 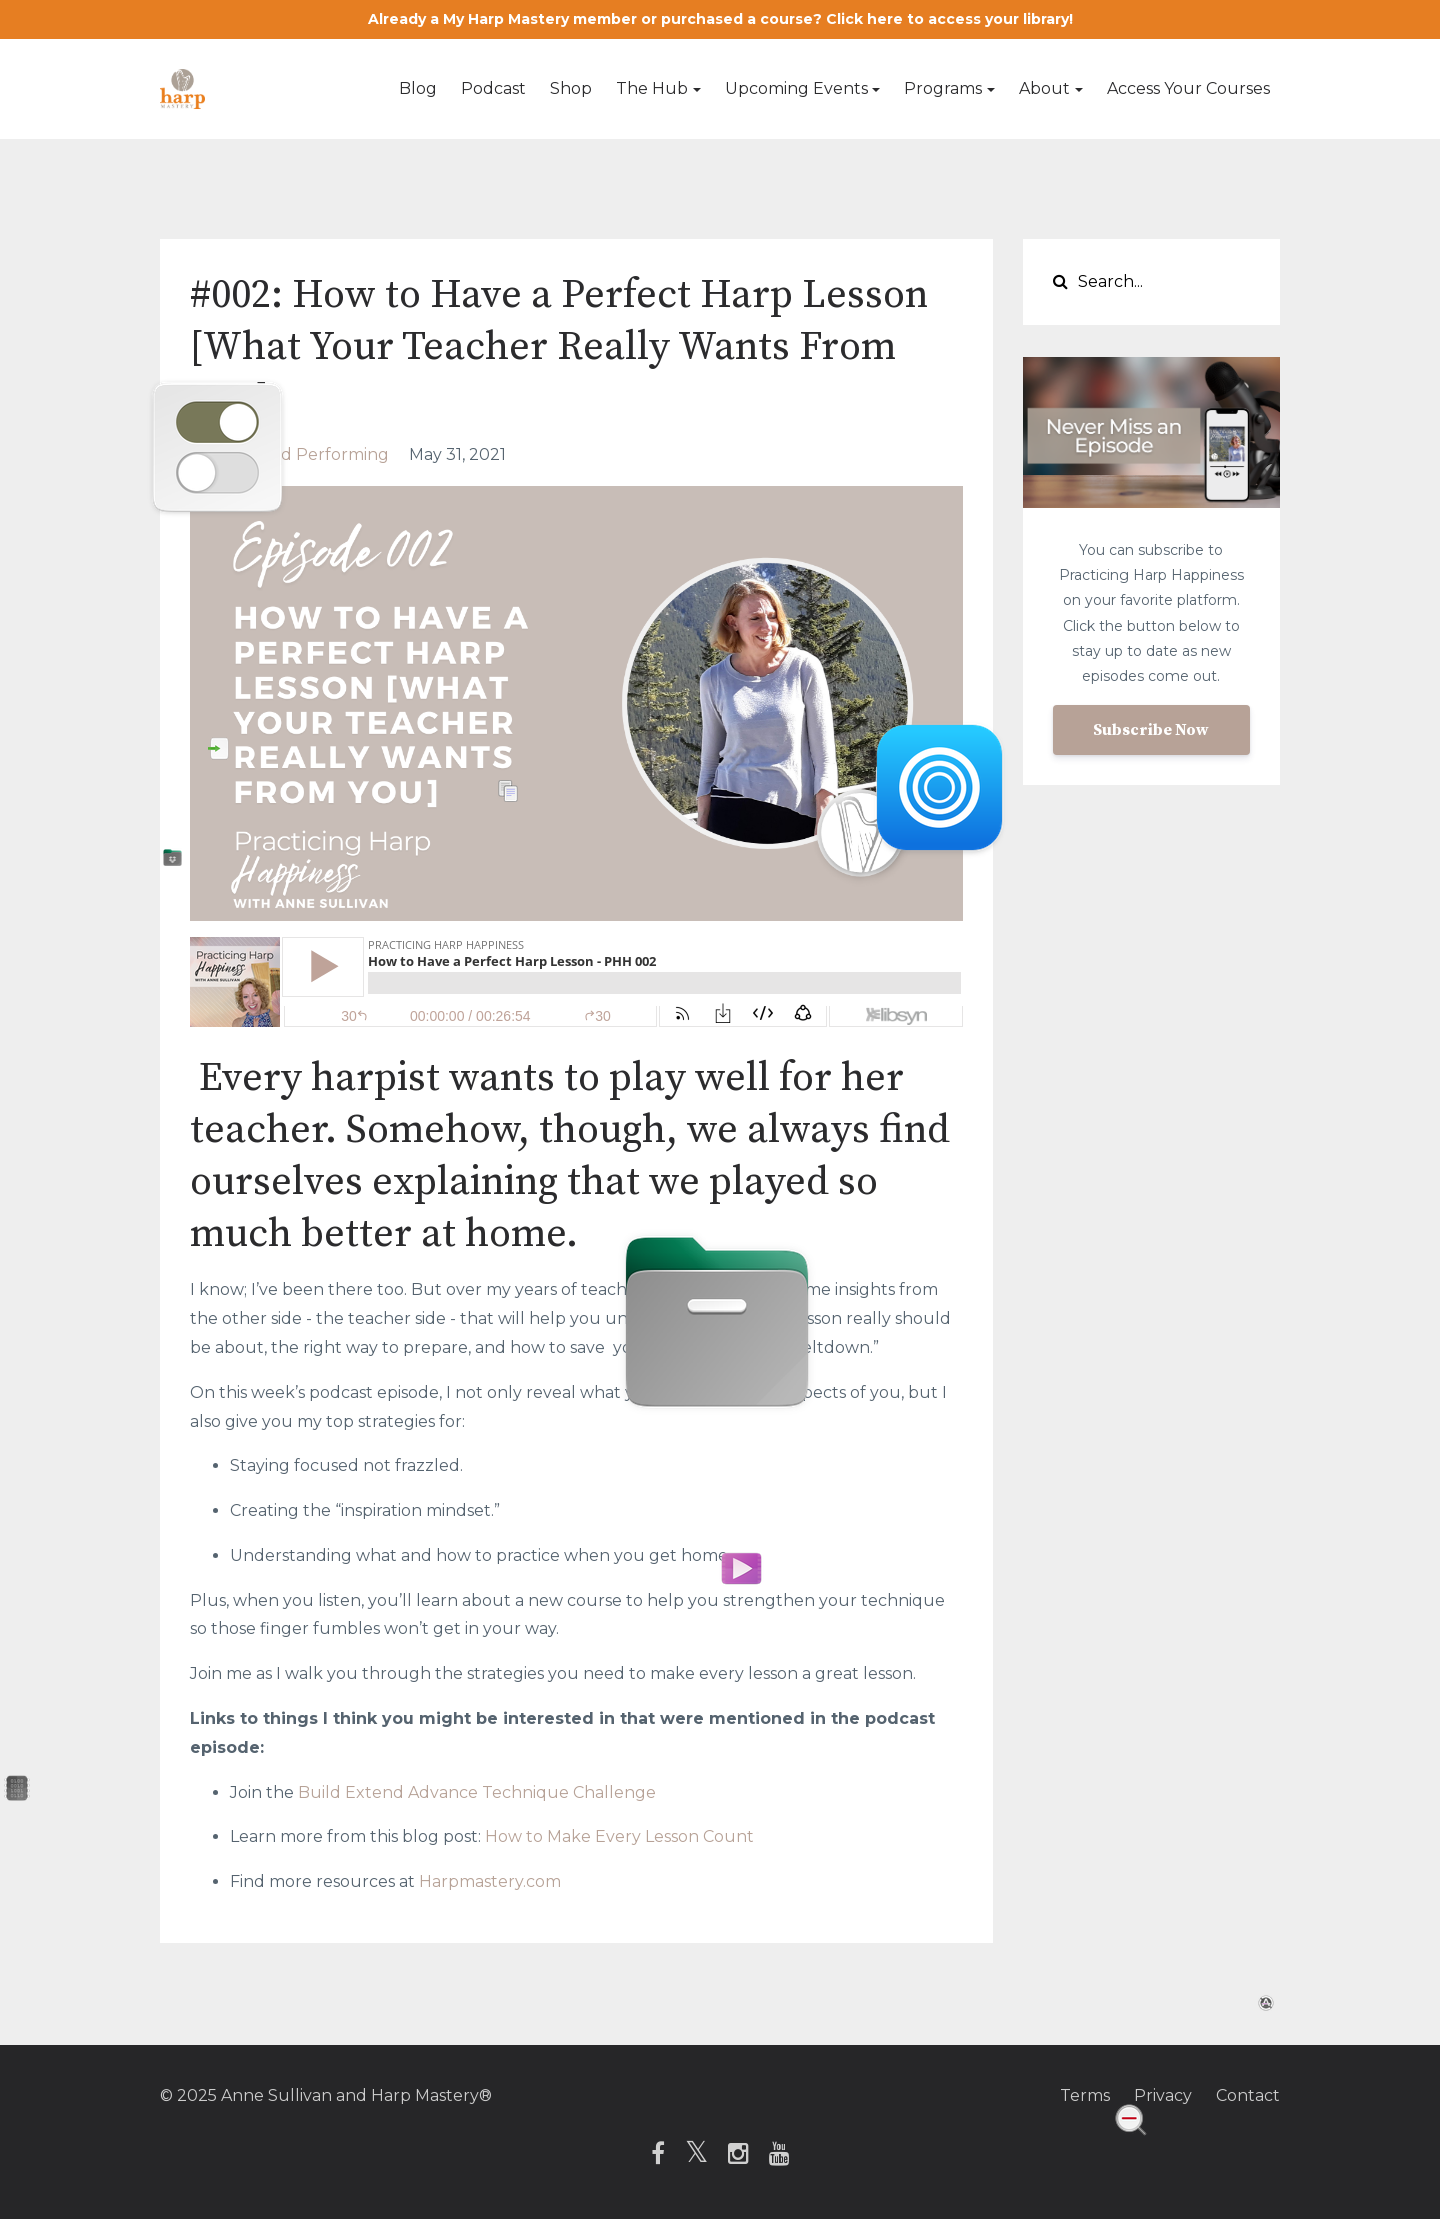 What do you see at coordinates (741, 1568) in the screenshot?
I see `open celluloid media player` at bounding box center [741, 1568].